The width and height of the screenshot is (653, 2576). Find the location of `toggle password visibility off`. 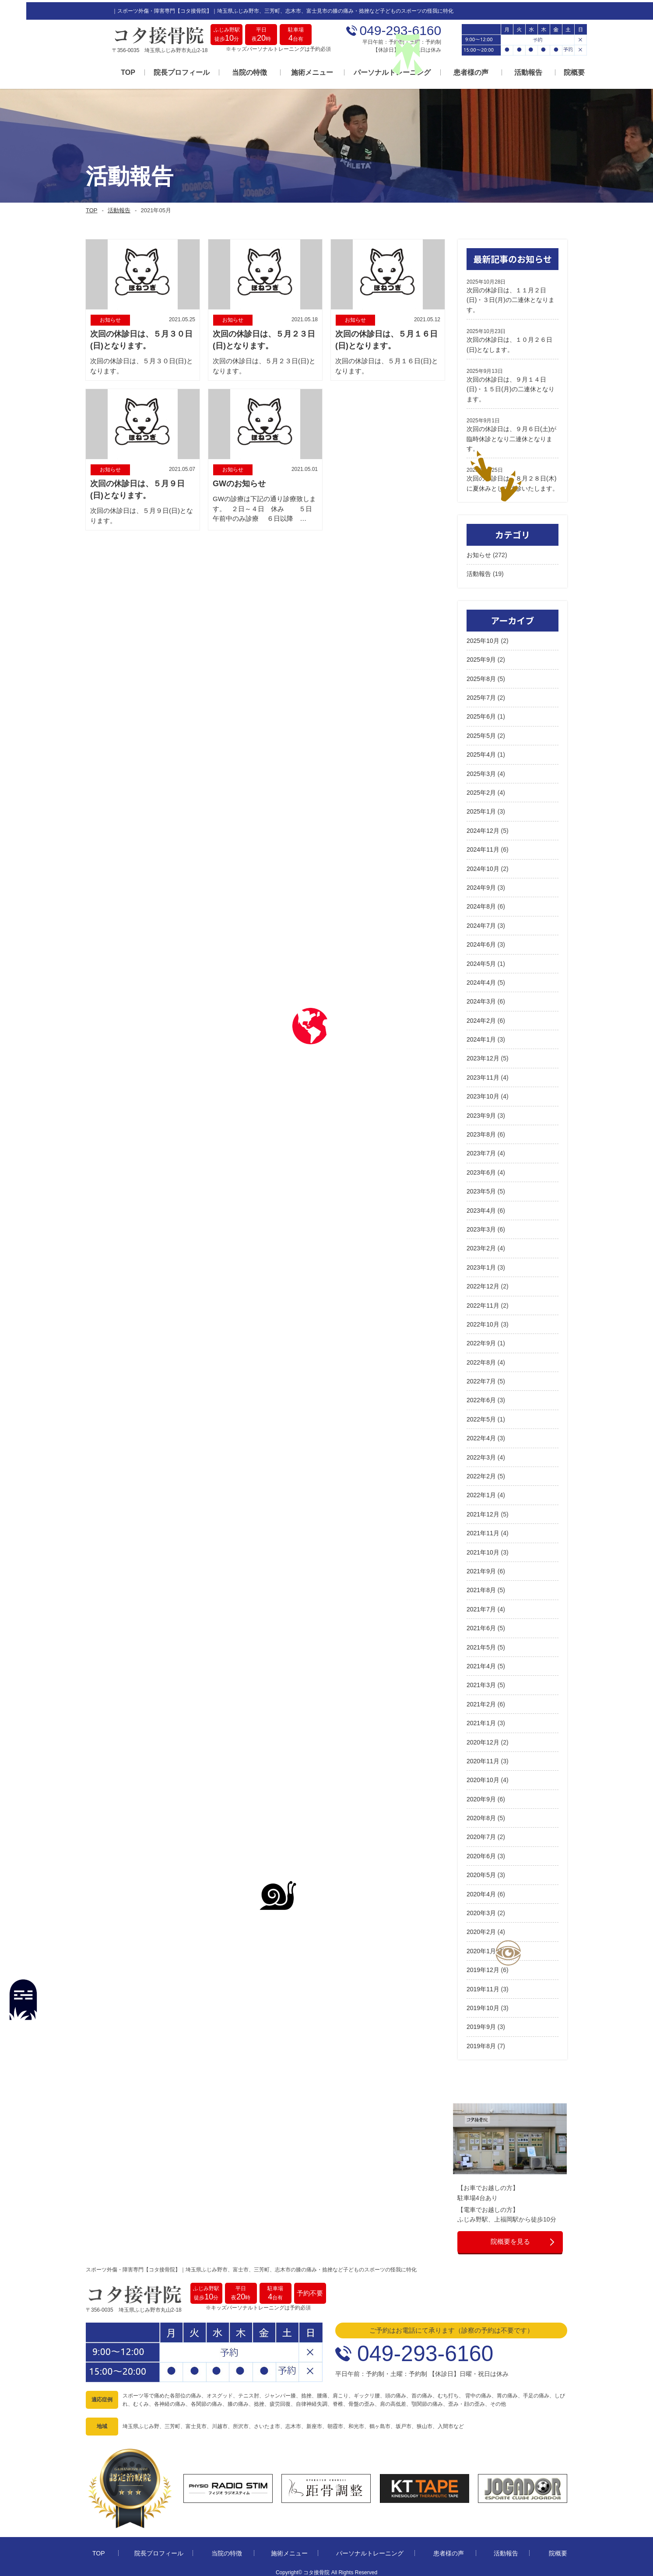

toggle password visibility off is located at coordinates (508, 1953).